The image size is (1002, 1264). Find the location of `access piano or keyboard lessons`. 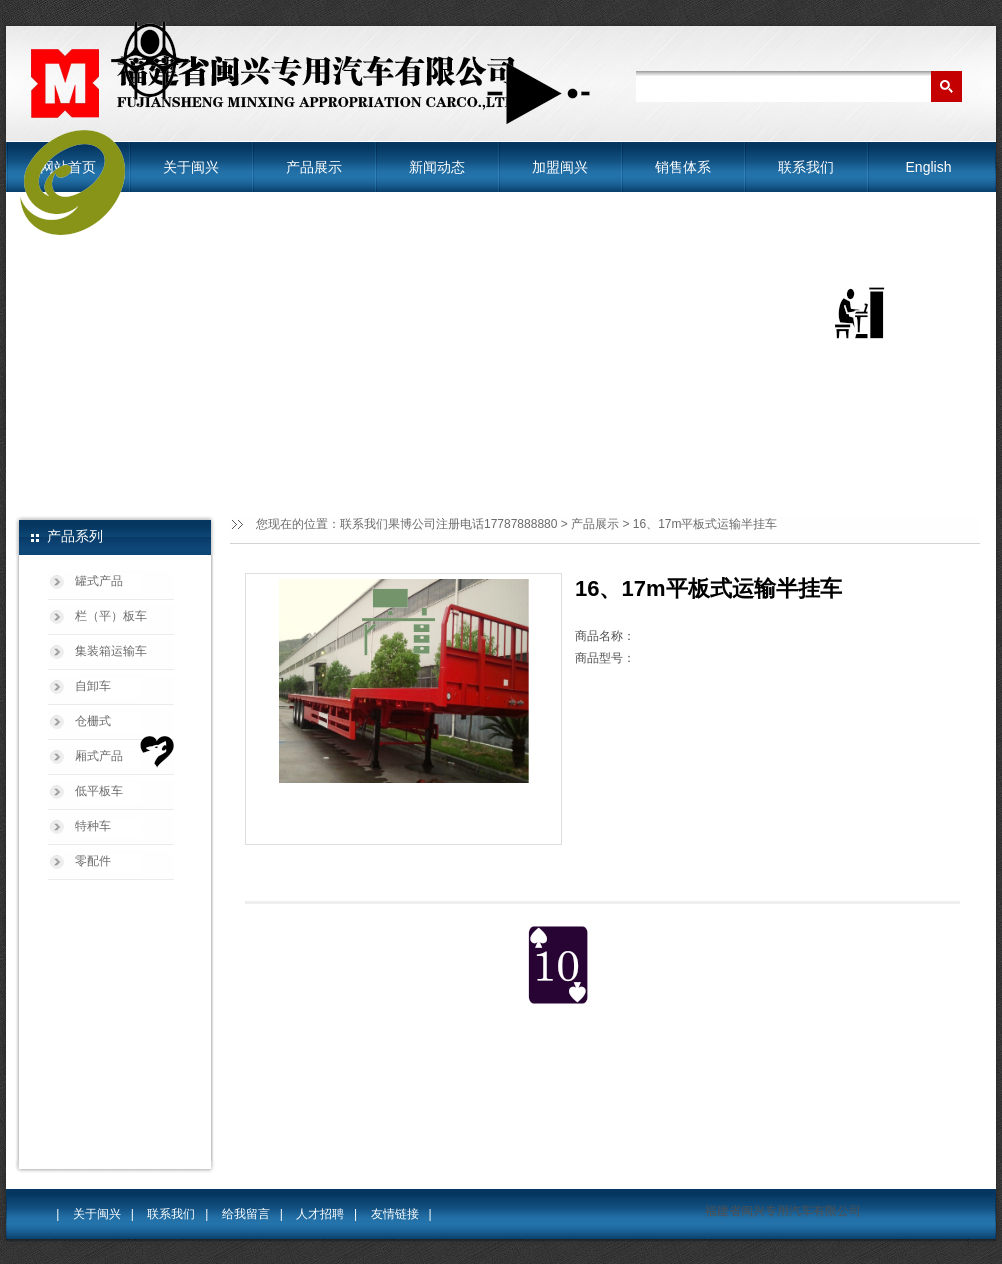

access piano or keyboard lessons is located at coordinates (860, 312).